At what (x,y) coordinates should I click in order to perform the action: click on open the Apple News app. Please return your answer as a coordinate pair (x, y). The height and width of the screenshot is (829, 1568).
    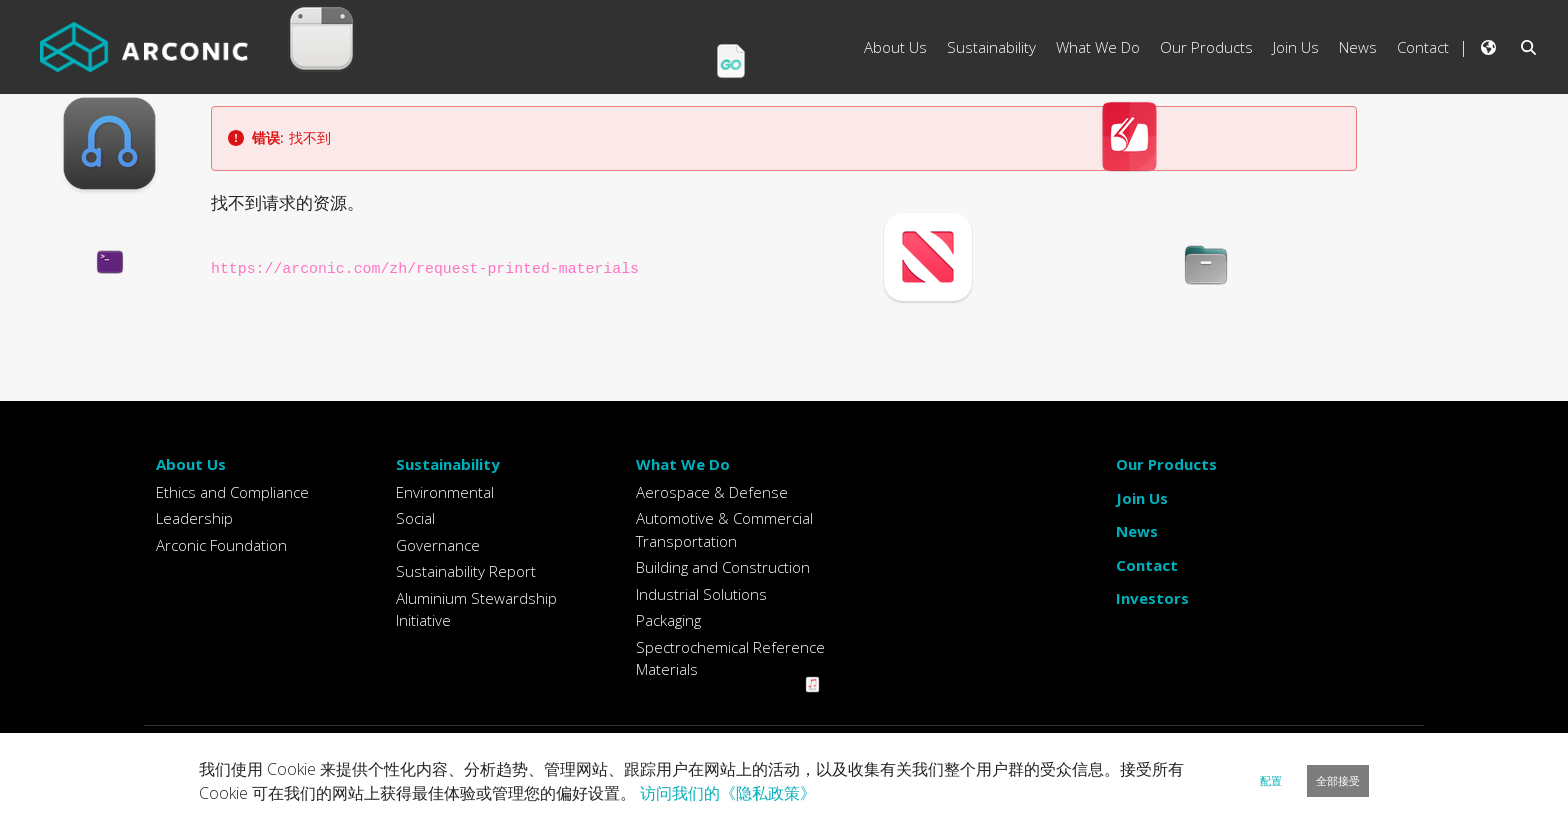
    Looking at the image, I should click on (928, 257).